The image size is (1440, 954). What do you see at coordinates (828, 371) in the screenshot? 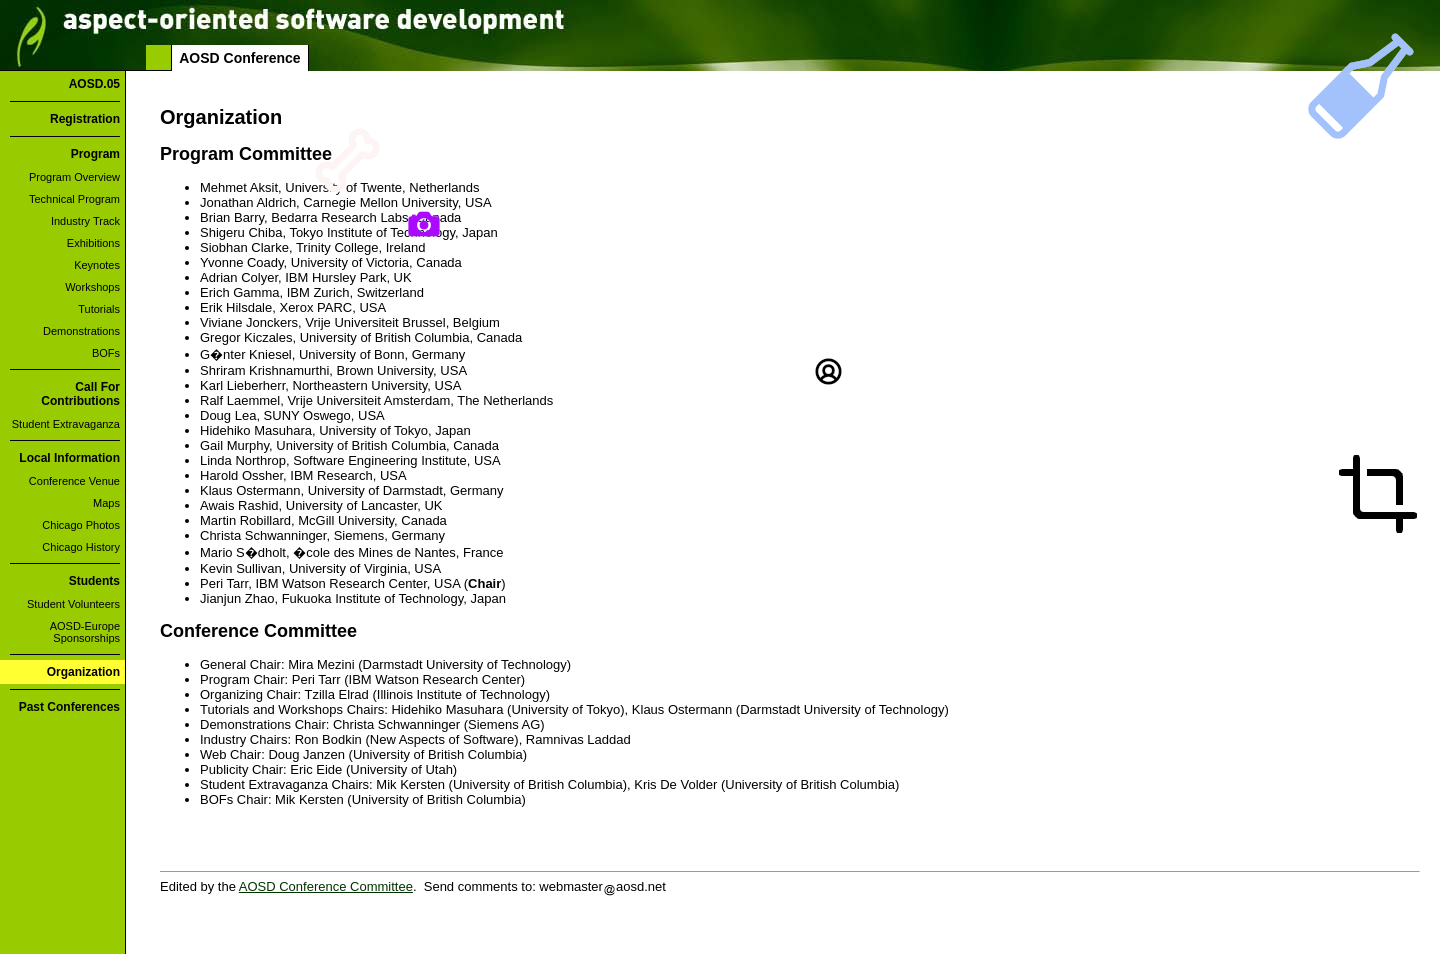
I see `view your profile` at bounding box center [828, 371].